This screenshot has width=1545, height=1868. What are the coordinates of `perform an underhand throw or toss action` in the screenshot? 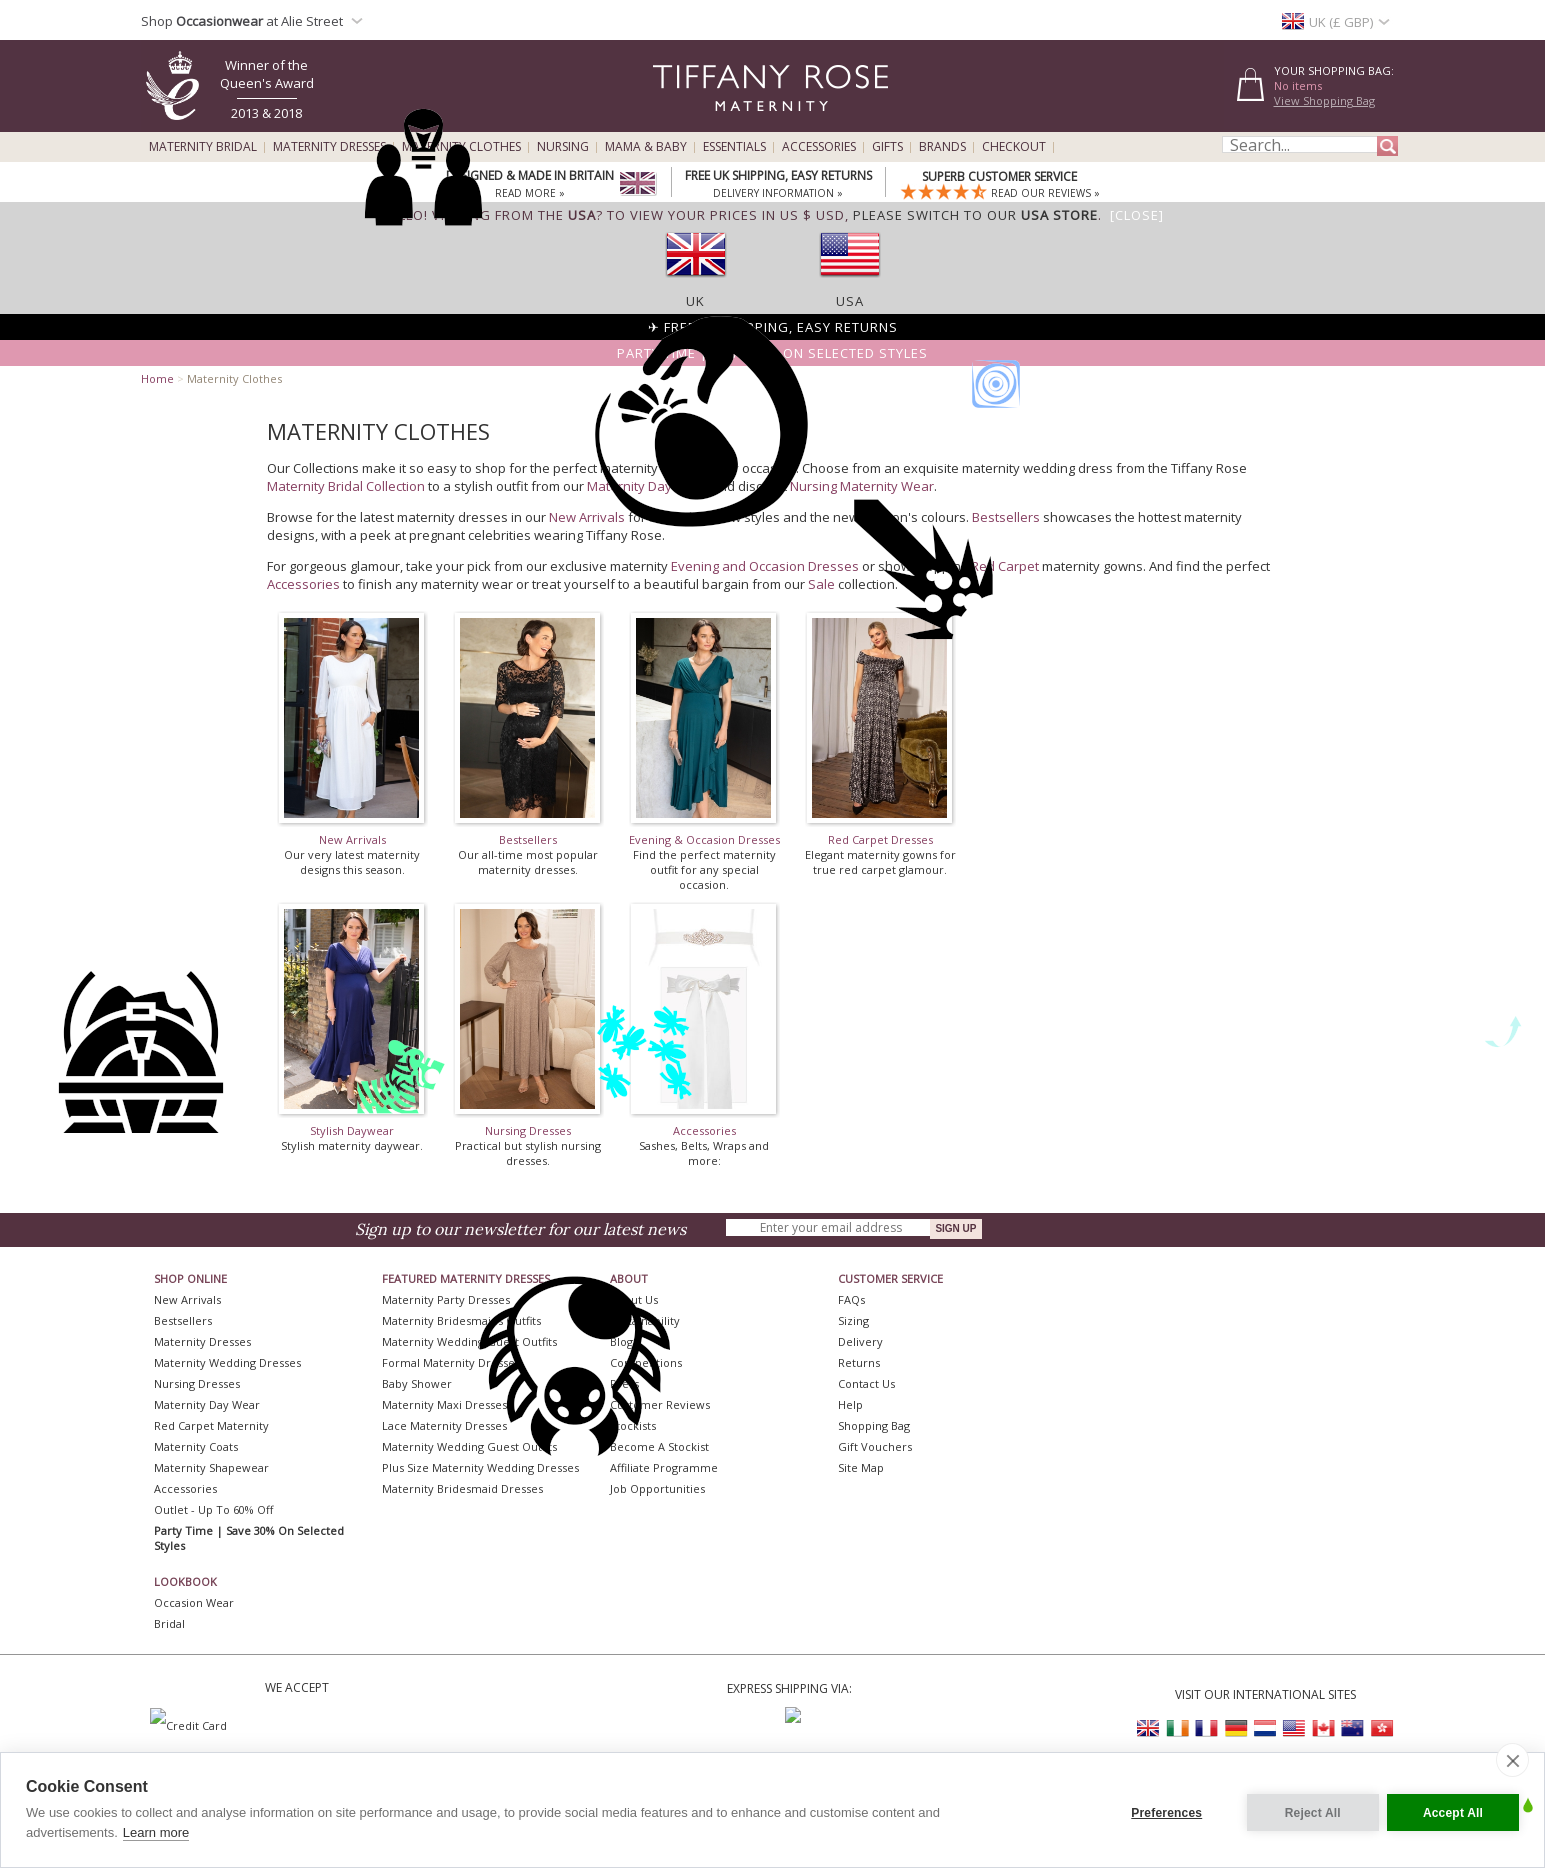 It's located at (1502, 1031).